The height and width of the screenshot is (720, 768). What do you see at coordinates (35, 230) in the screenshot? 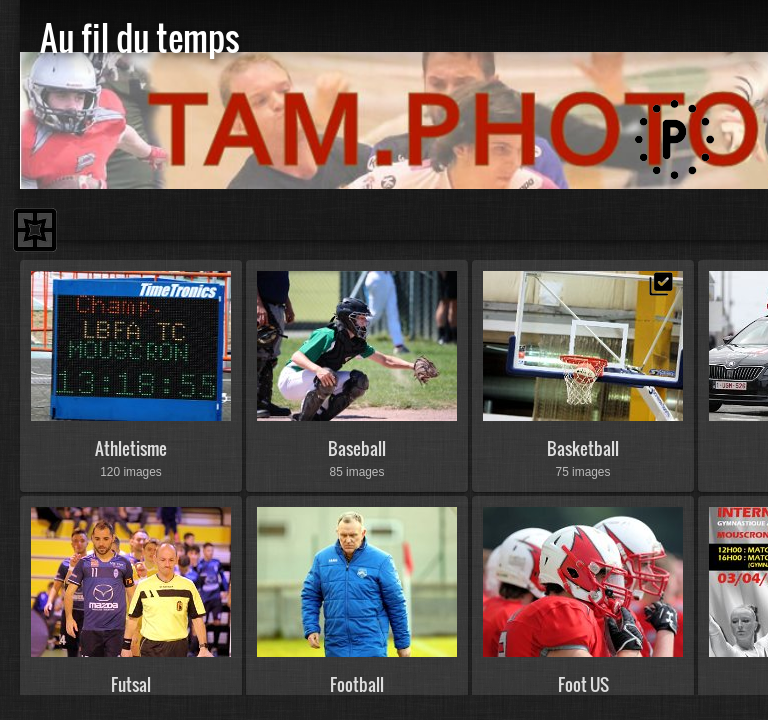
I see `view pages or documents` at bounding box center [35, 230].